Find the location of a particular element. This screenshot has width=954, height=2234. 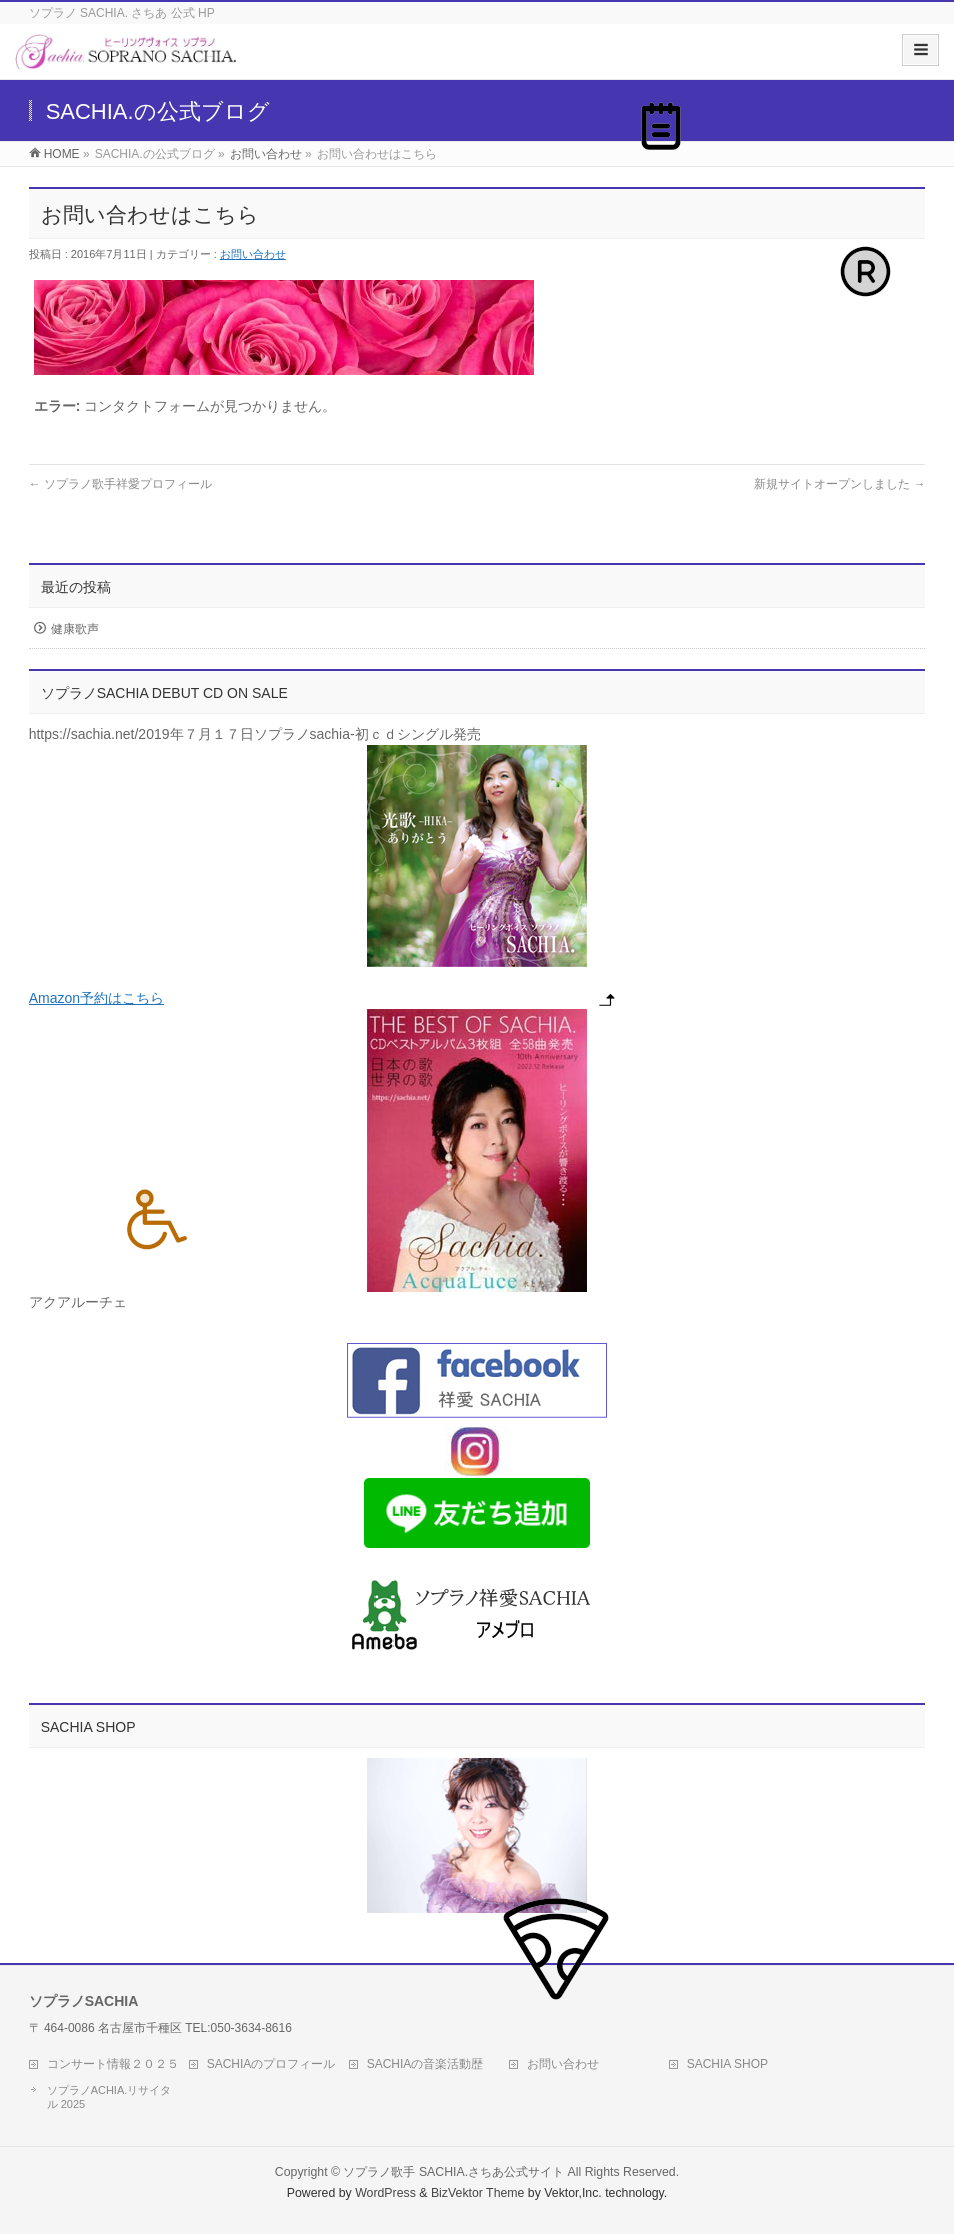

browse food or restaurant options is located at coordinates (556, 1947).